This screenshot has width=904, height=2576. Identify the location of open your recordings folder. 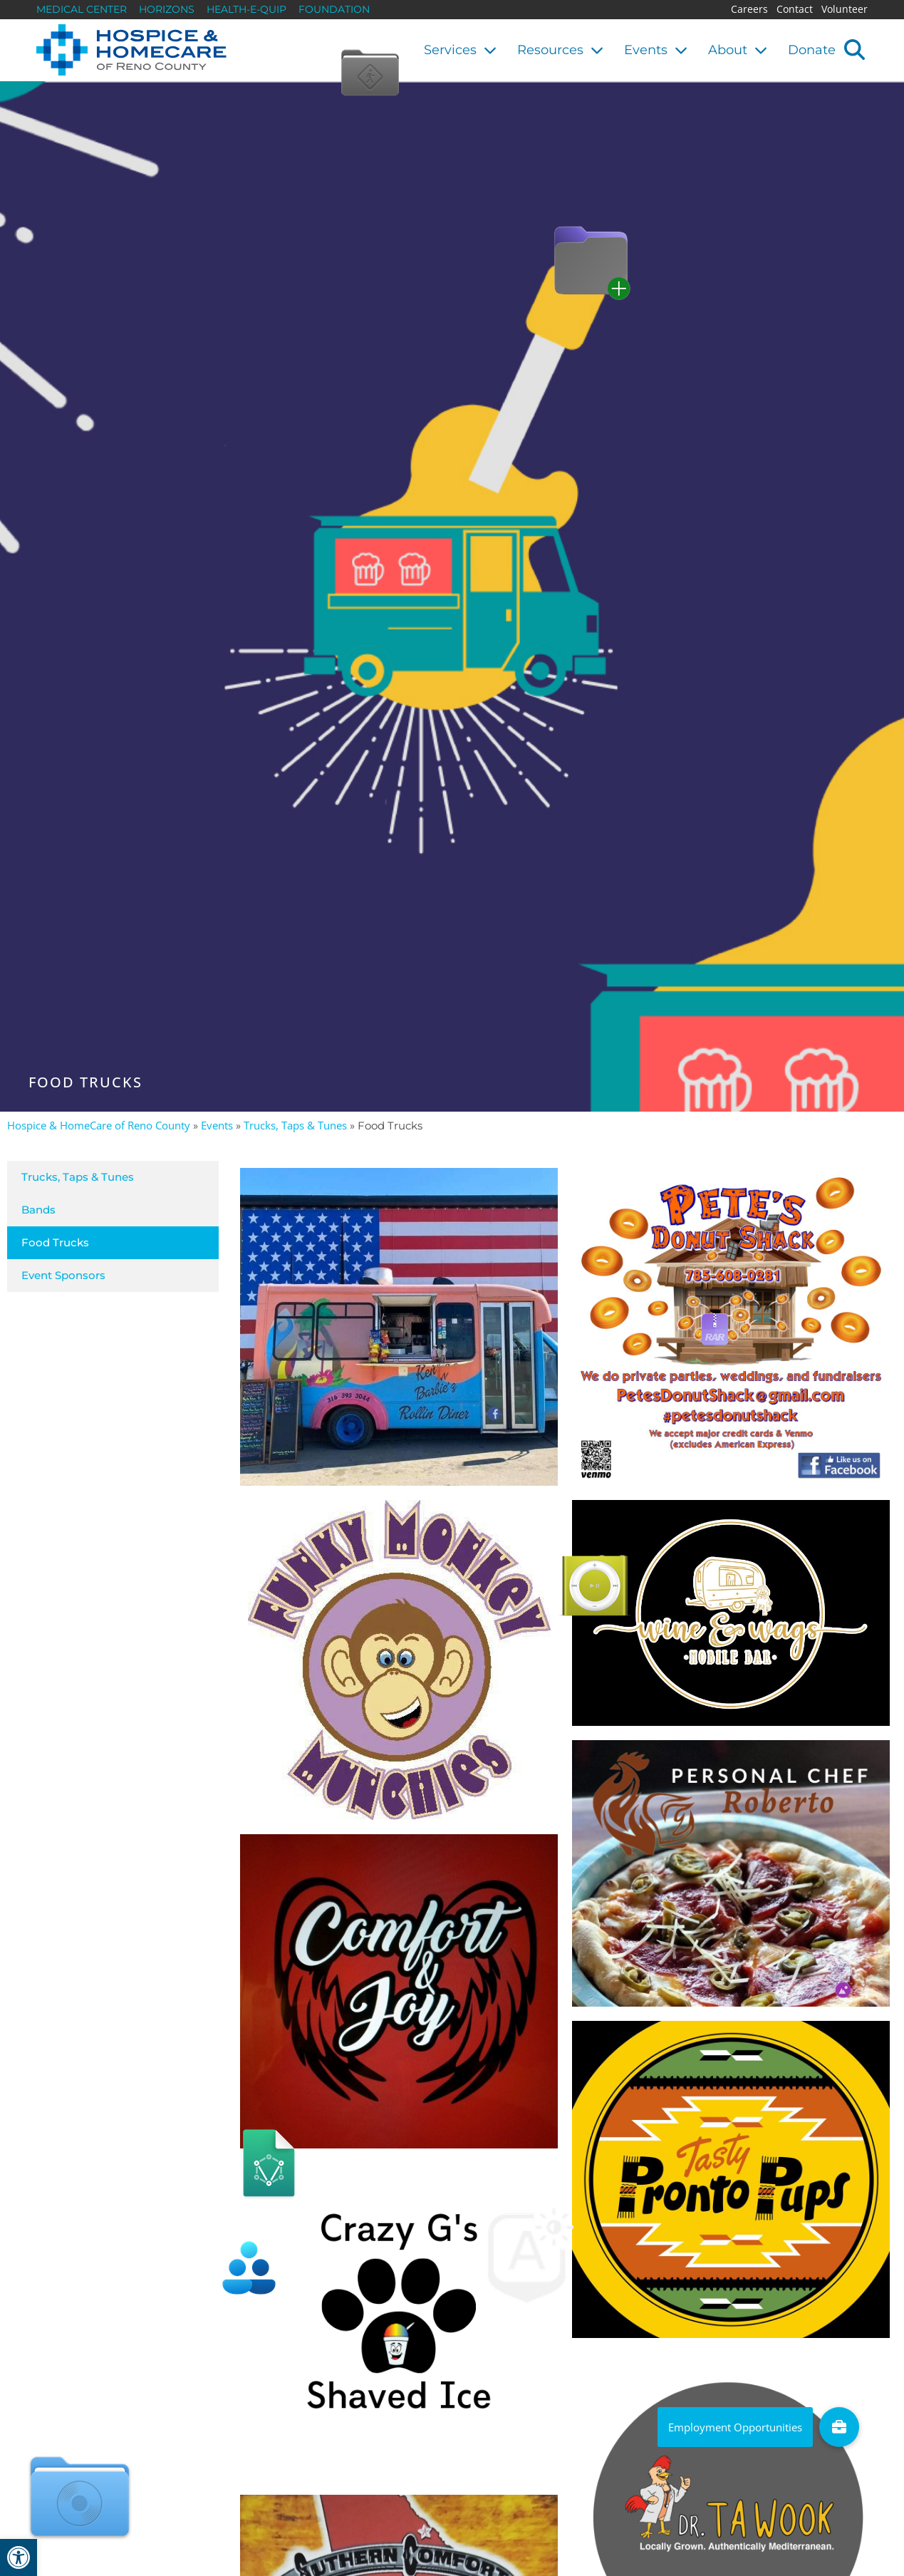
(80, 2496).